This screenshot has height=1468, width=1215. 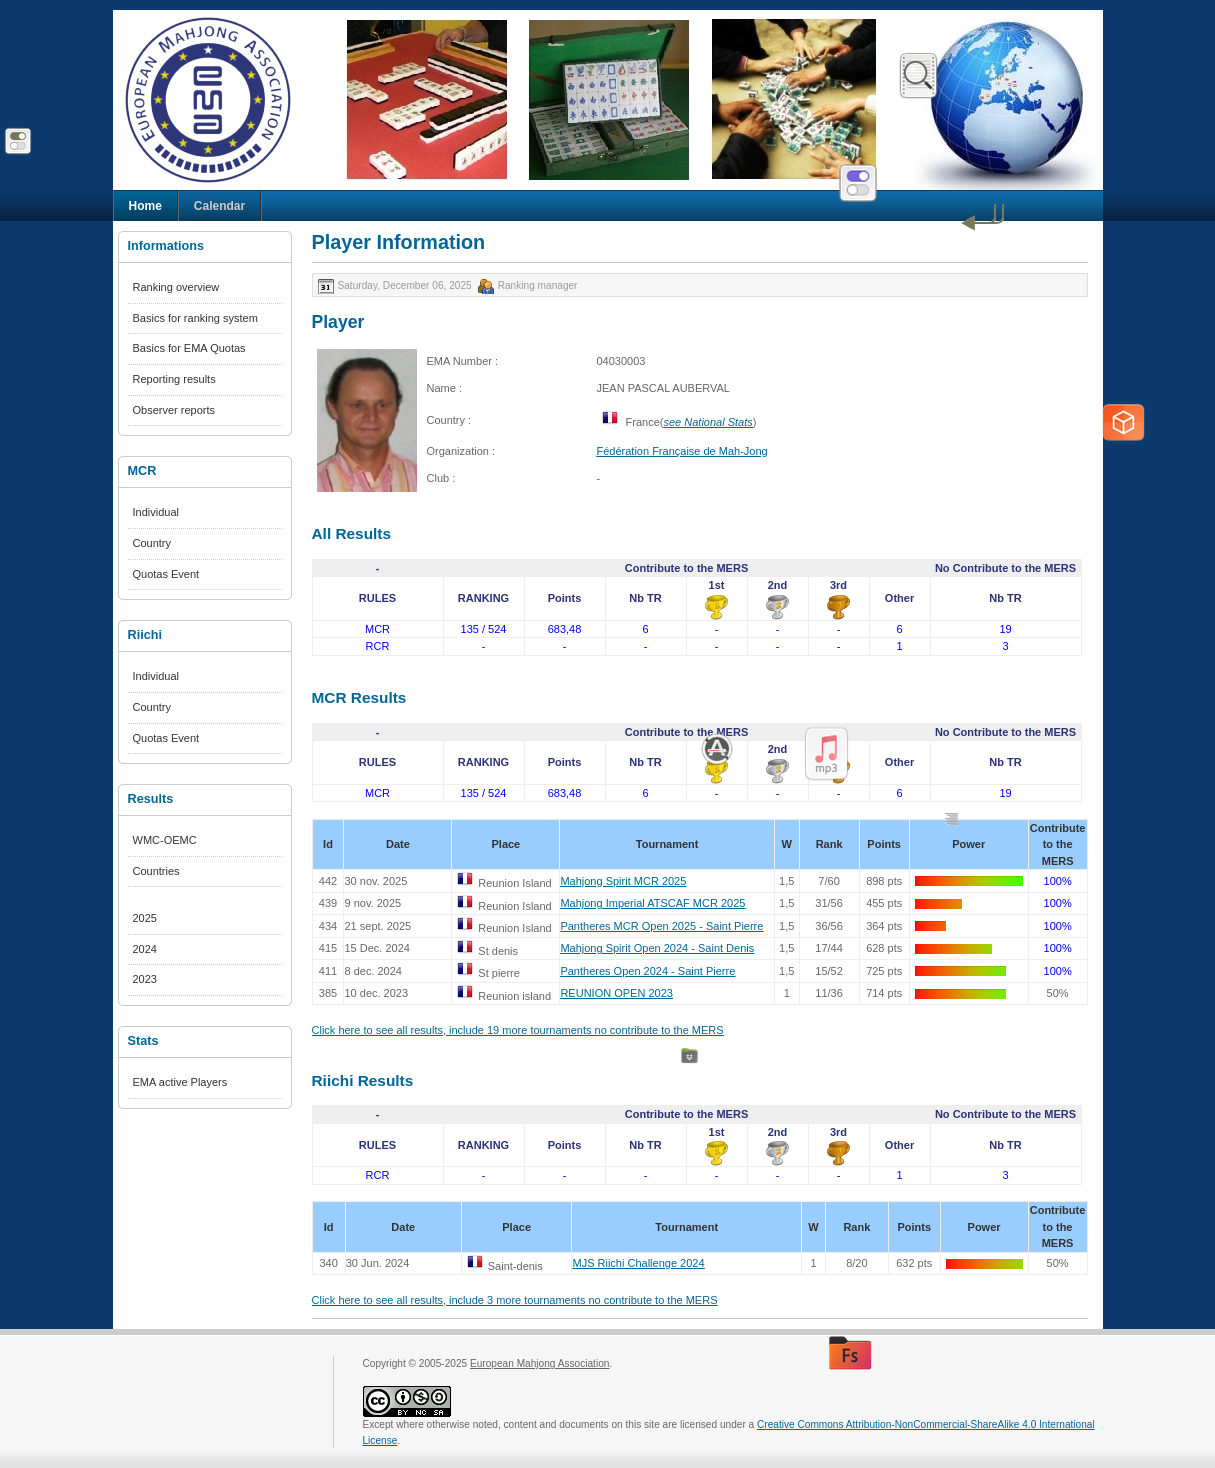 I want to click on open adobe fuse project folder, so click(x=850, y=1354).